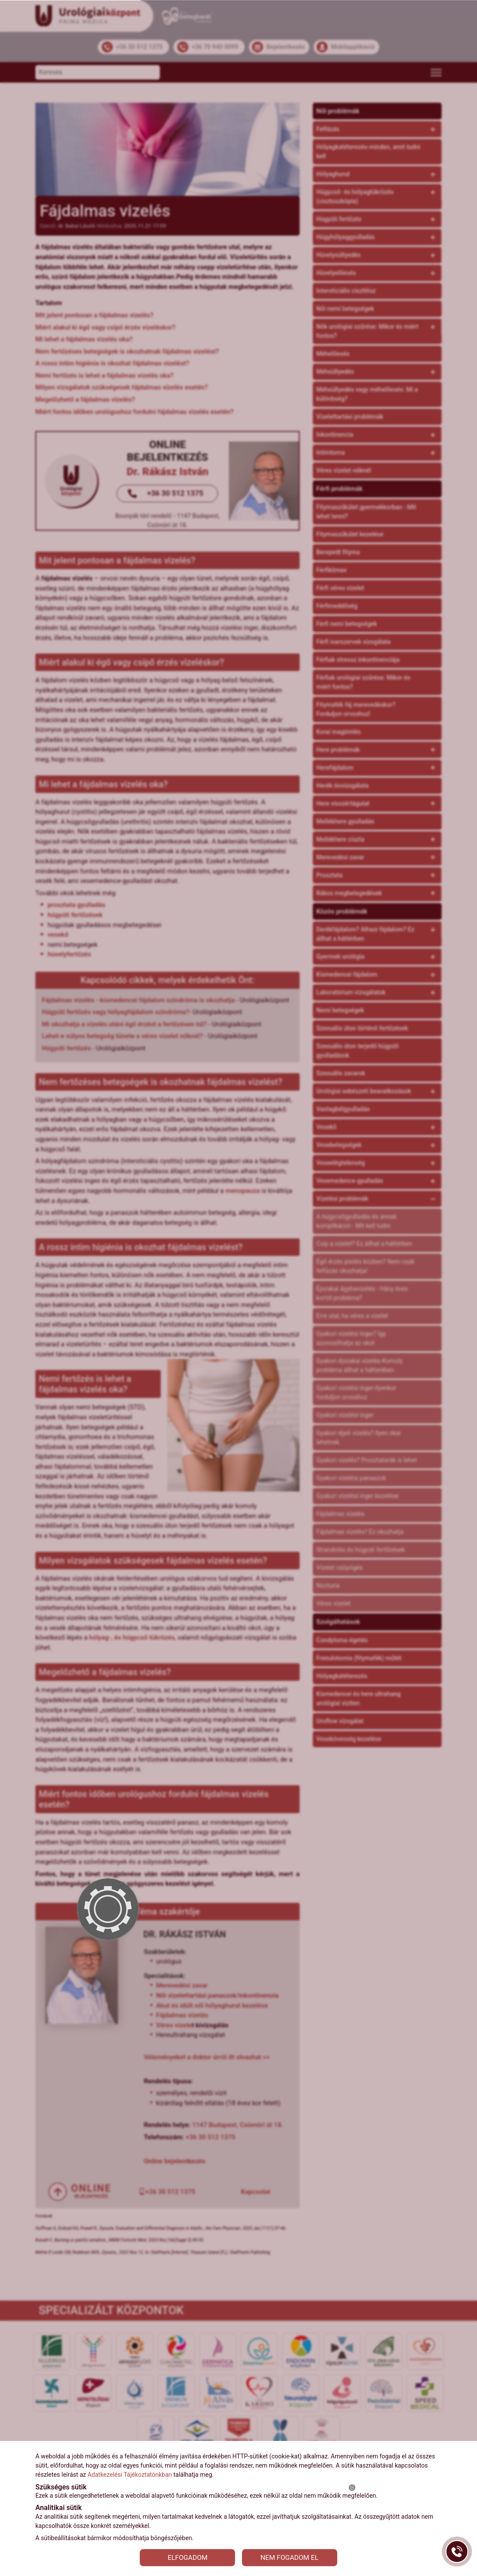 This screenshot has height=2576, width=477. Describe the element at coordinates (108, 1909) in the screenshot. I see `indicates system or device settings` at that location.